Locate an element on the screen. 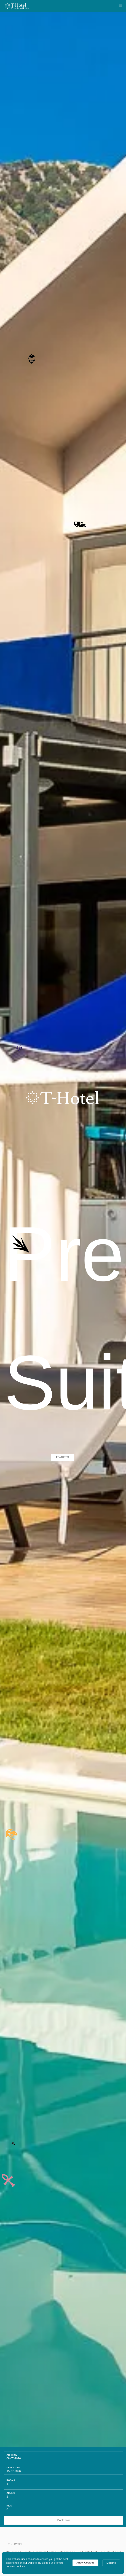 The height and width of the screenshot is (2576, 126). military ambulance unit or medical transport is located at coordinates (80, 524).